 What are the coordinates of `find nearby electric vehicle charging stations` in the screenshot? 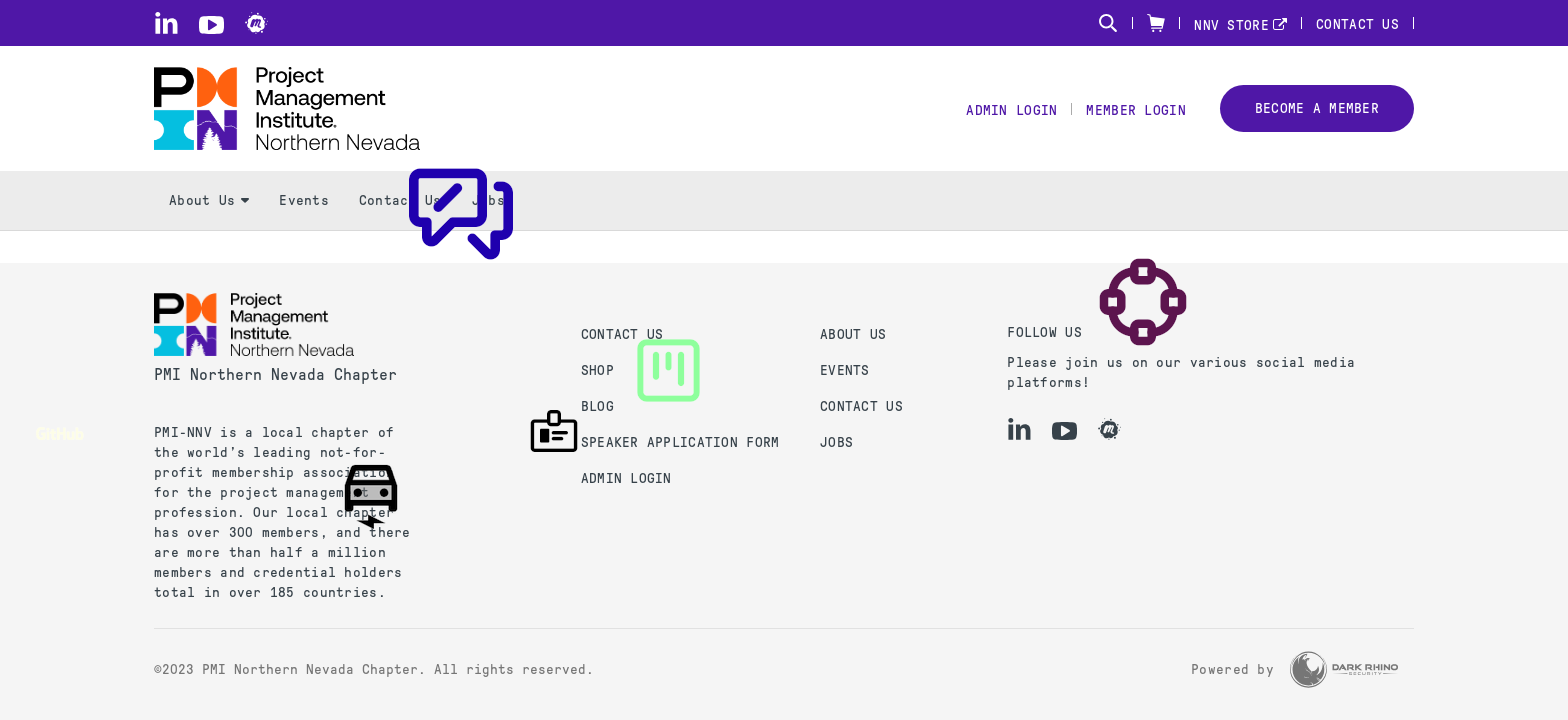 It's located at (371, 497).